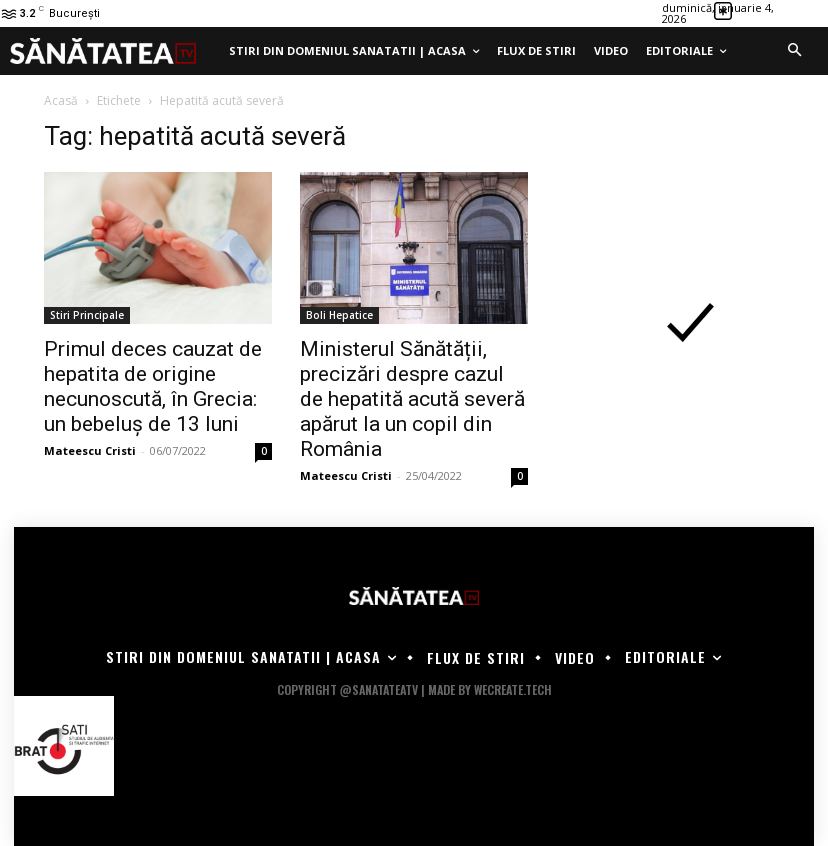 This screenshot has width=828, height=846. Describe the element at coordinates (690, 322) in the screenshot. I see `confirm or submit an action` at that location.